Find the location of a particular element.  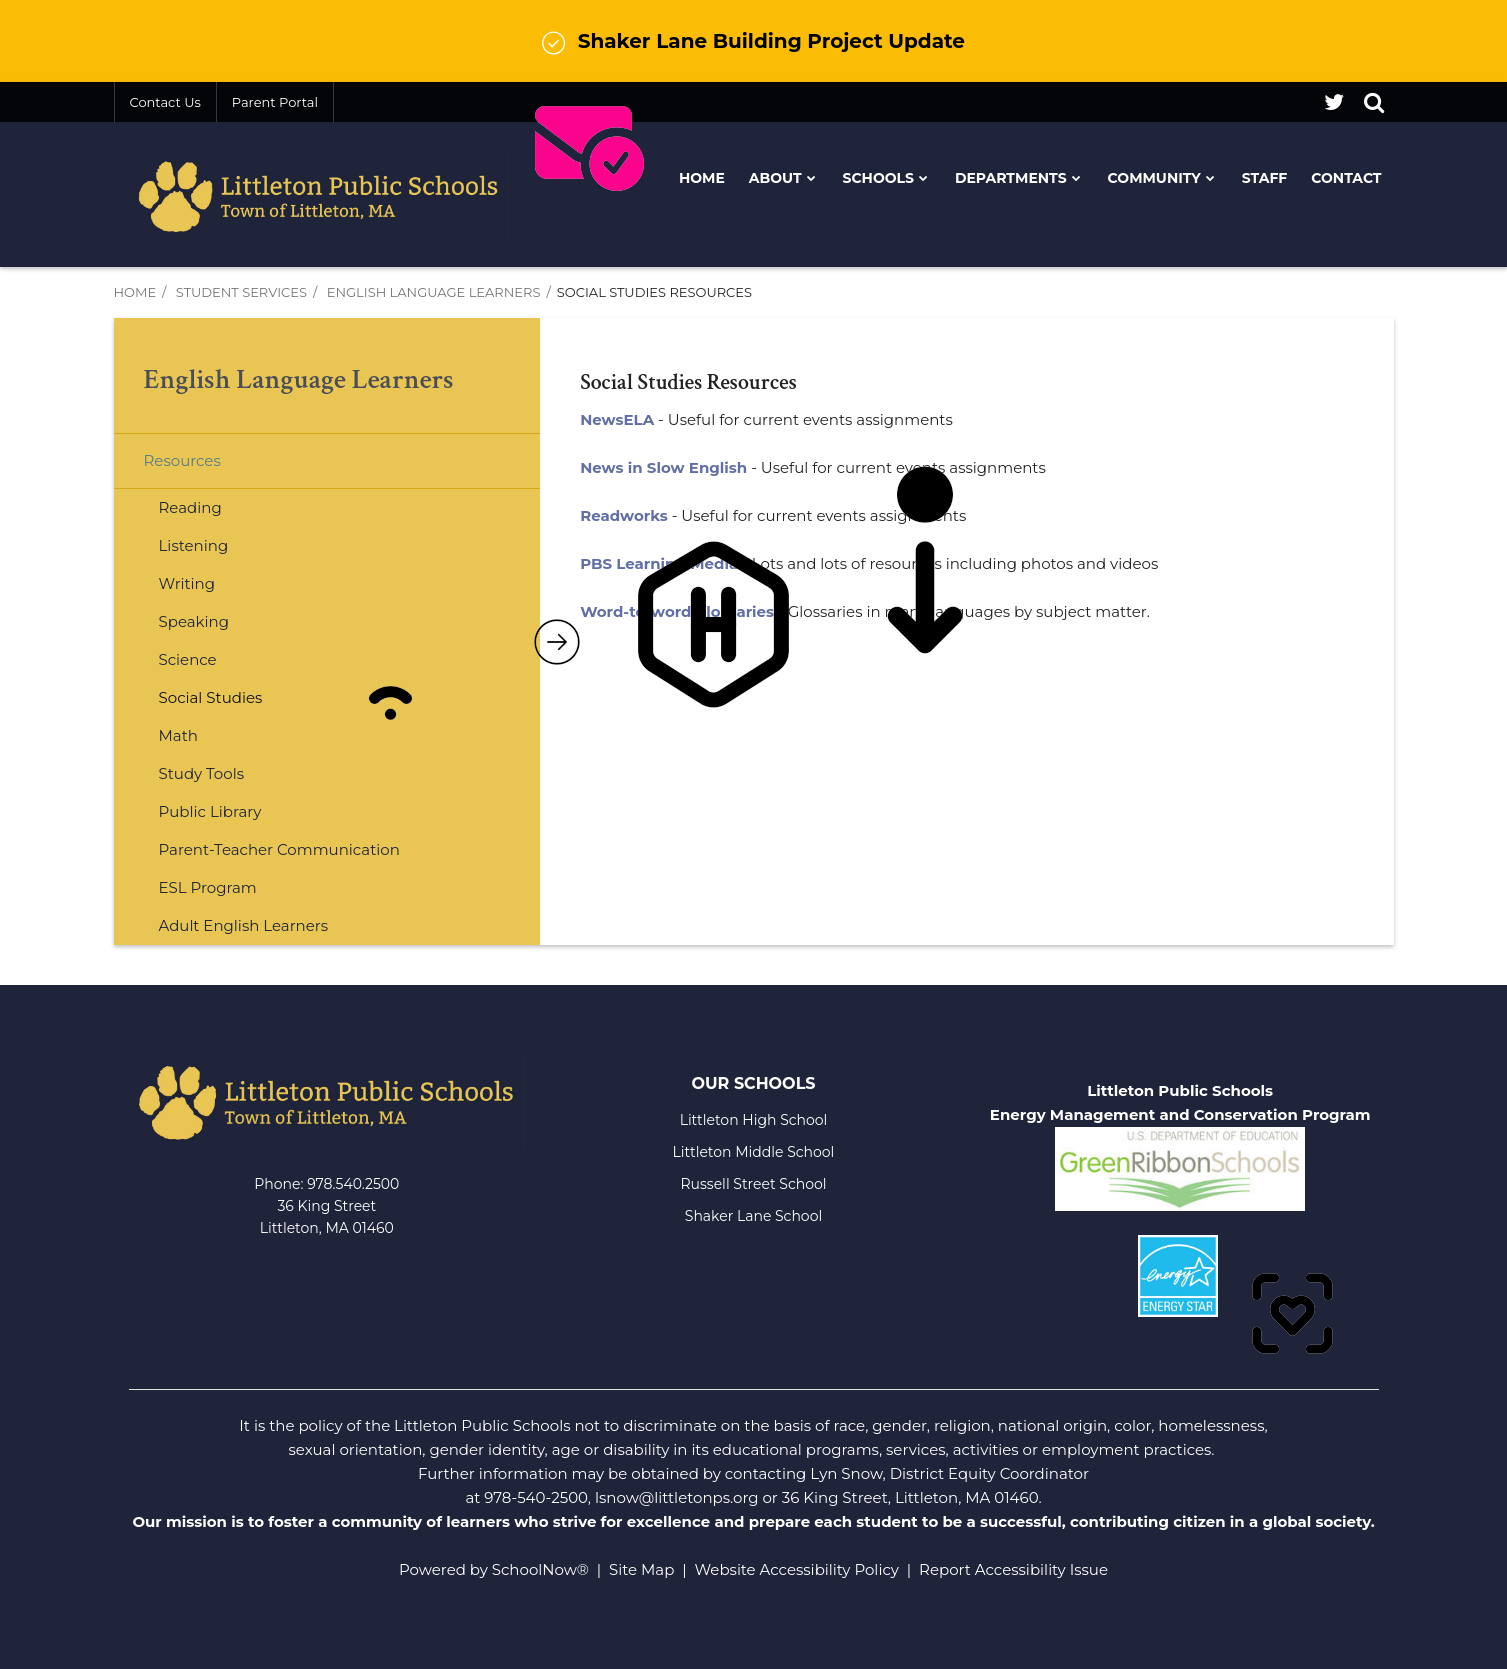

move item down in a list is located at coordinates (925, 560).